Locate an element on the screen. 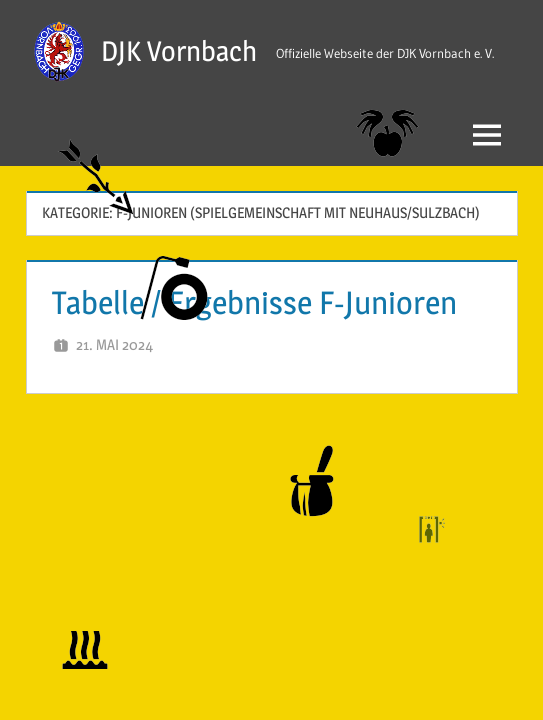 The image size is (543, 720). access honey or sweet reward items is located at coordinates (313, 481).